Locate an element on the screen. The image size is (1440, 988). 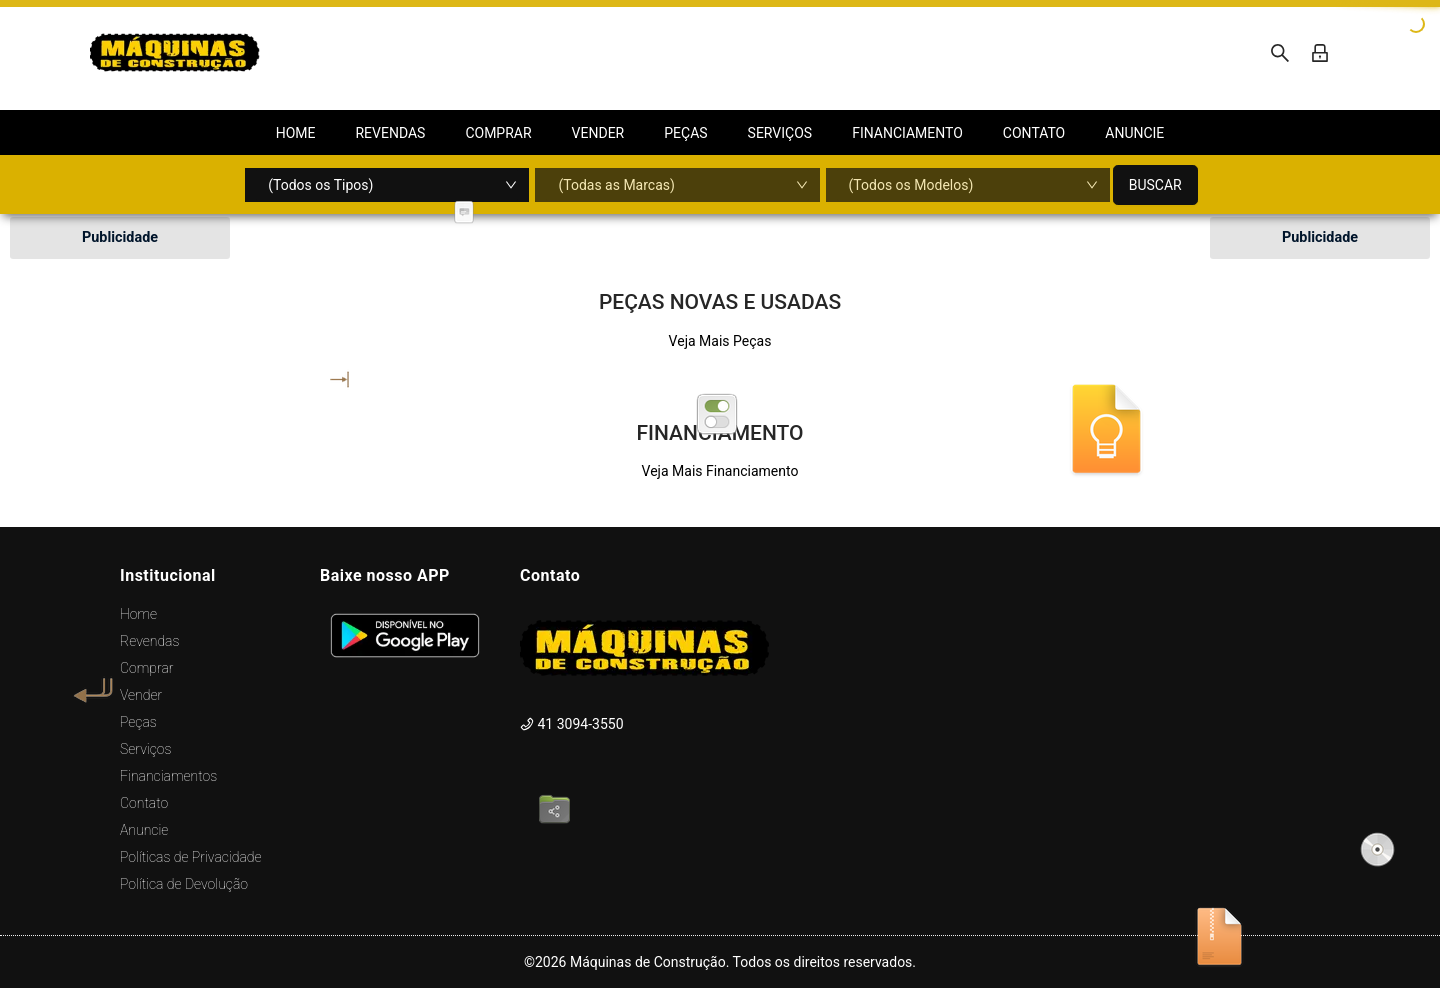
a SAMI subtitle or caption file is located at coordinates (464, 212).